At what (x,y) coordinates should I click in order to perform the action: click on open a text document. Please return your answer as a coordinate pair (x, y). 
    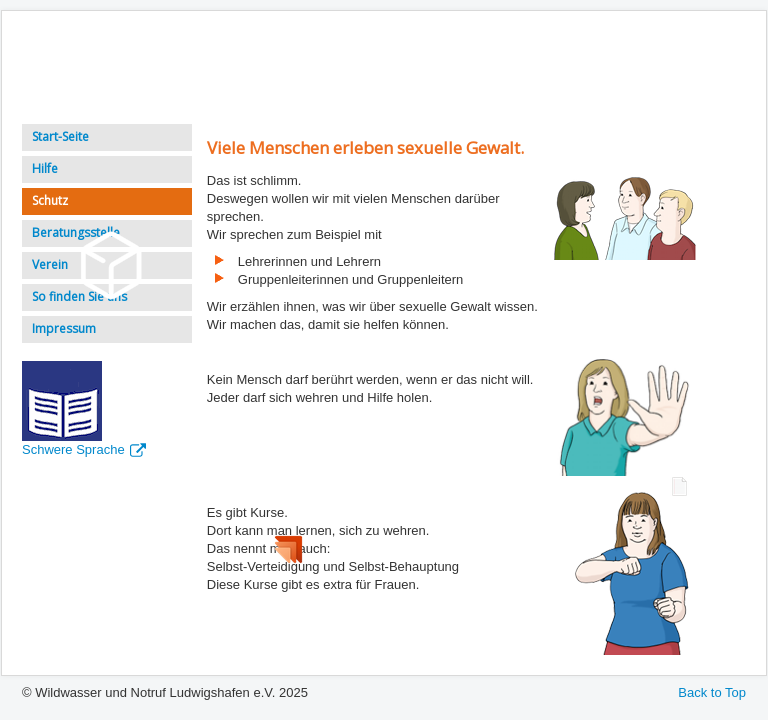
    Looking at the image, I should click on (679, 486).